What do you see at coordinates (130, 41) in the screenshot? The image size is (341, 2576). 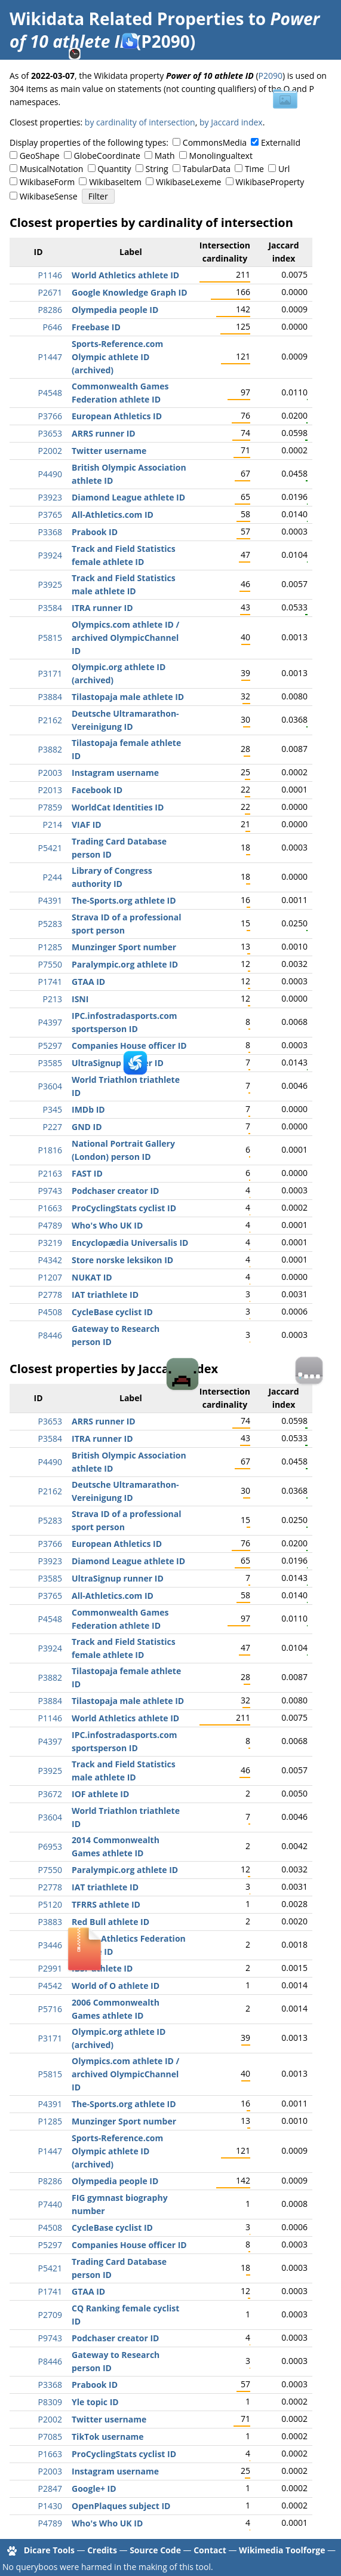 I see `open touchscreen settings and preferences` at bounding box center [130, 41].